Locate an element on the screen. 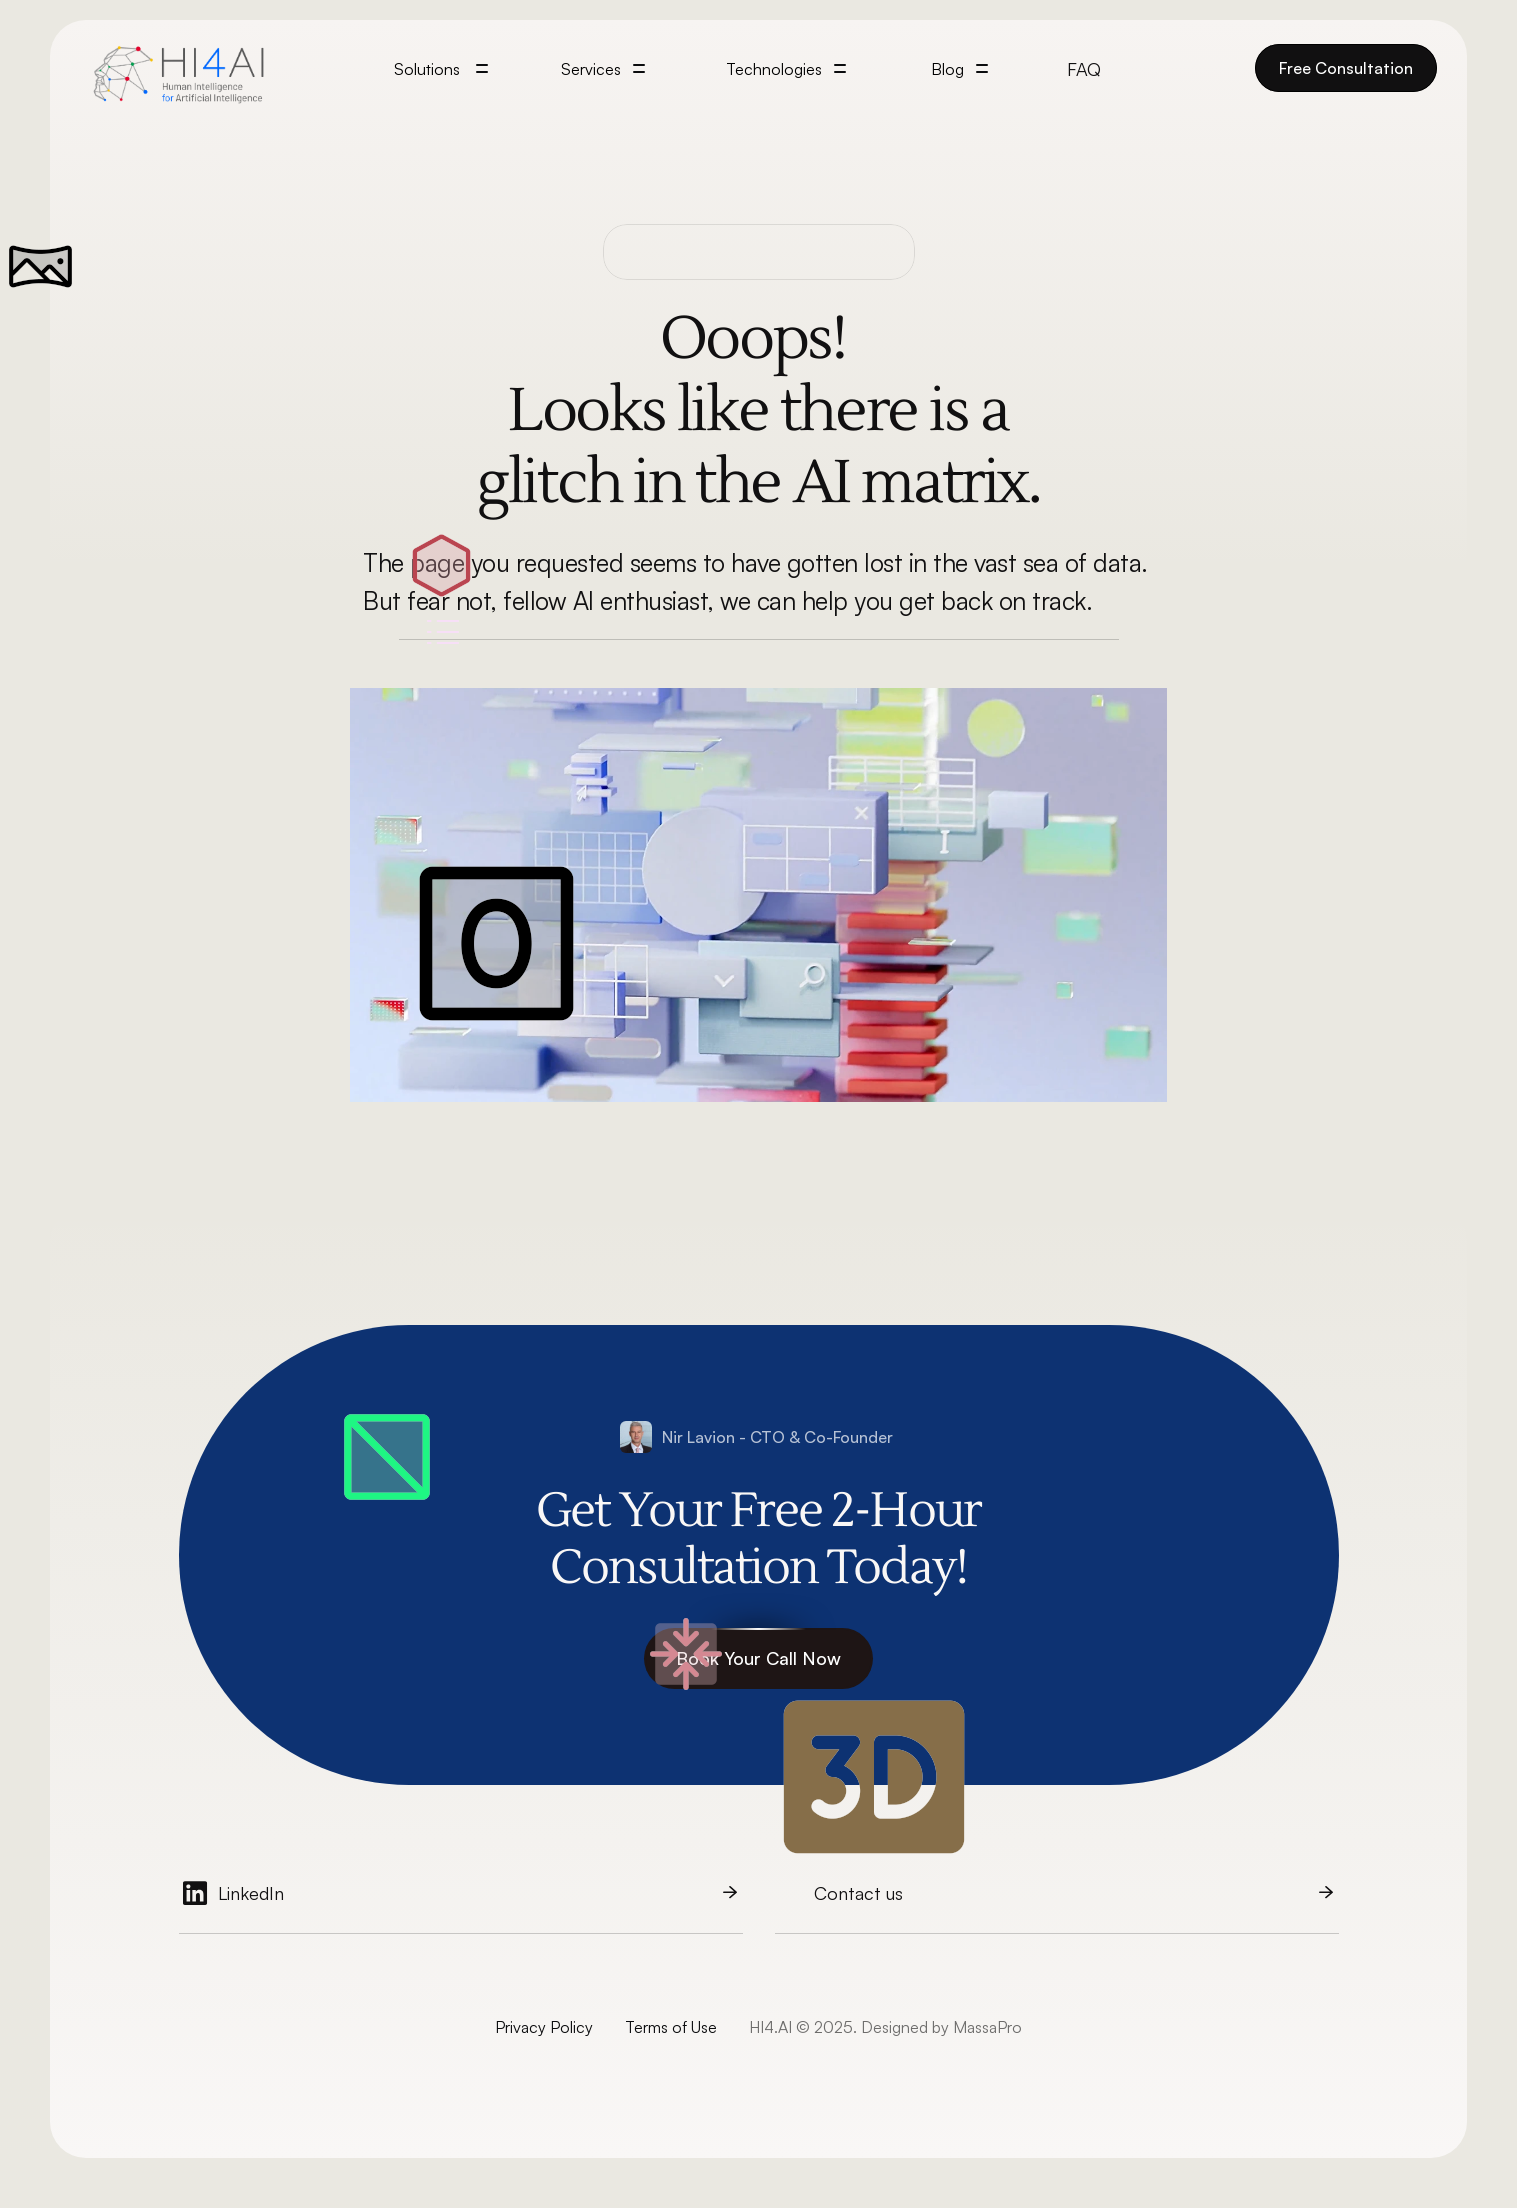  switch to 3D view mode is located at coordinates (874, 1777).